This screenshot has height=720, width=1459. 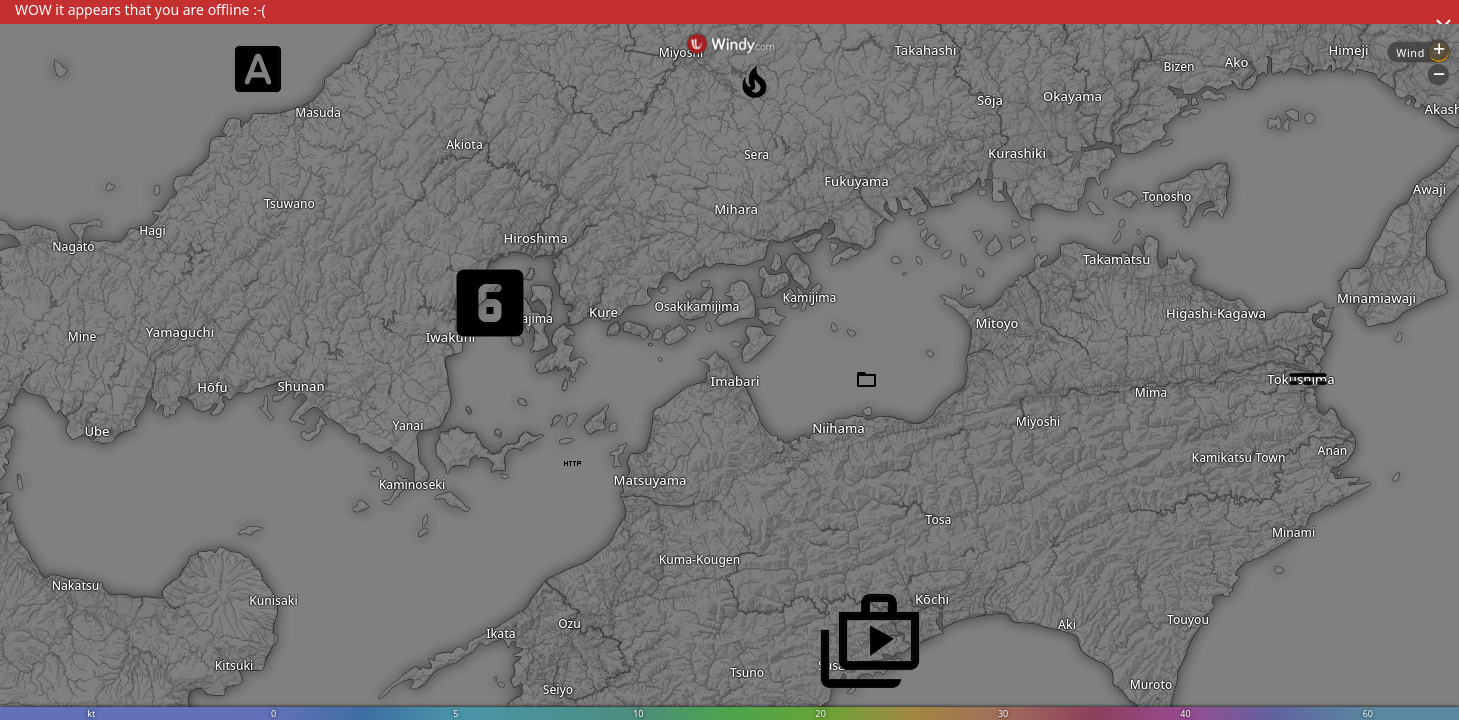 What do you see at coordinates (870, 643) in the screenshot?
I see `view purchased media or content` at bounding box center [870, 643].